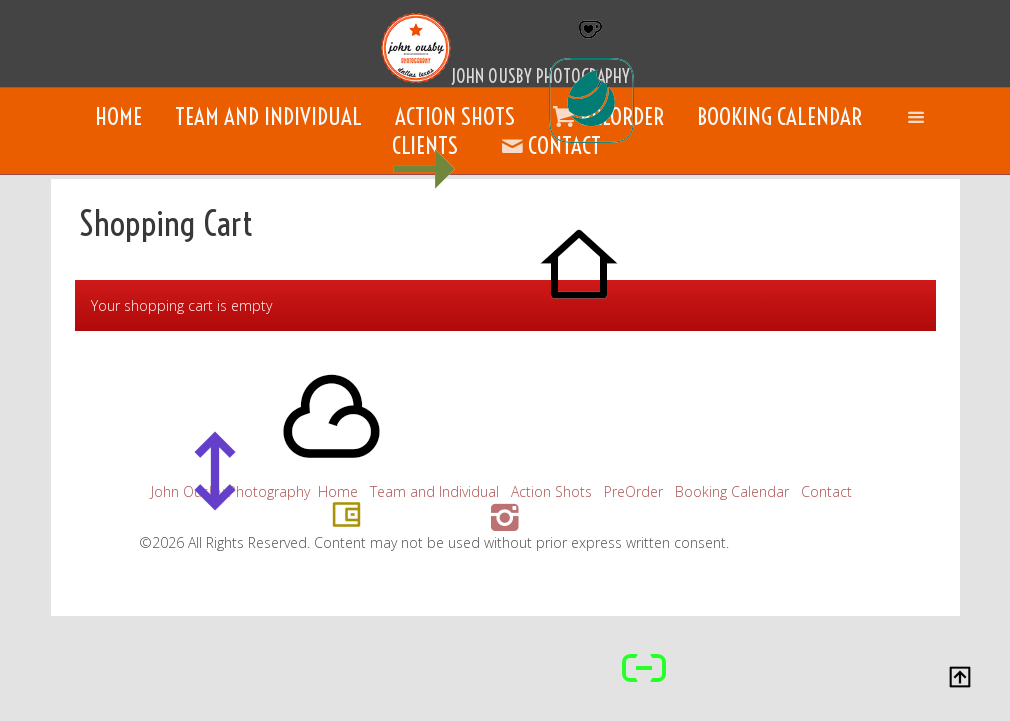 The height and width of the screenshot is (721, 1010). I want to click on upload a file or content, so click(960, 677).